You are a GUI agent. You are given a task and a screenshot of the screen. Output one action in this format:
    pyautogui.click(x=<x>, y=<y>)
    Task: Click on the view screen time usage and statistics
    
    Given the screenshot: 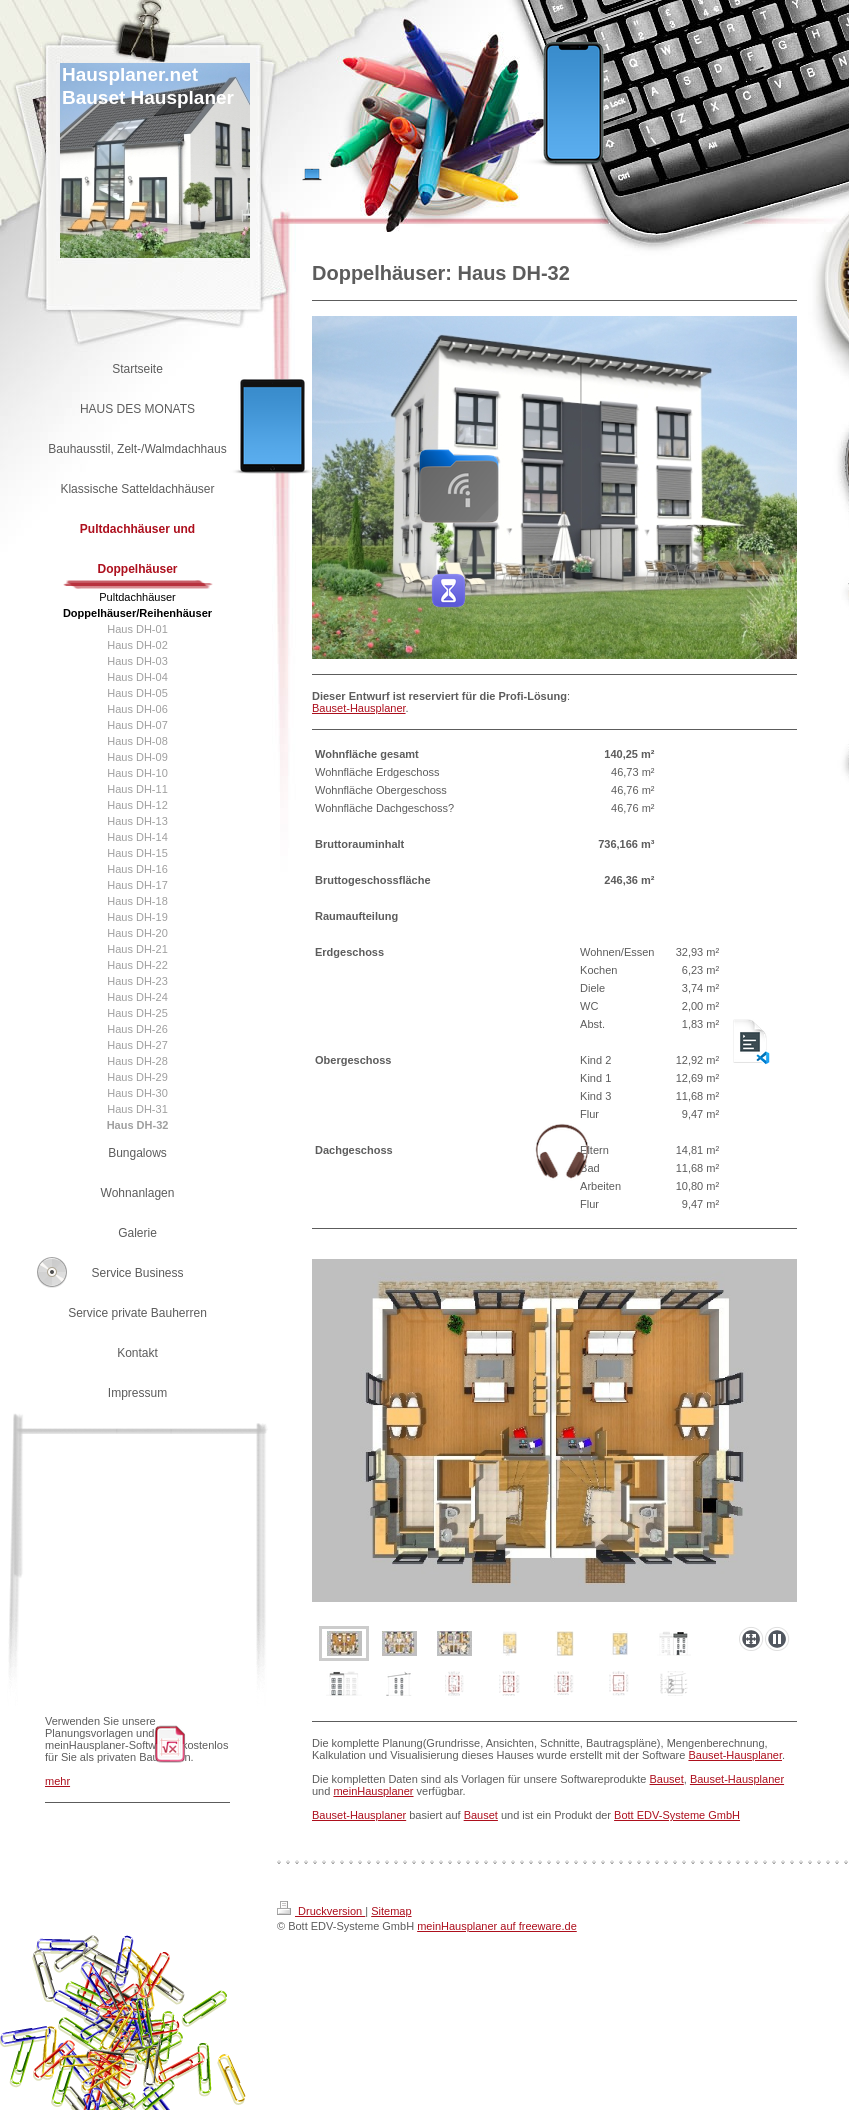 What is the action you would take?
    pyautogui.click(x=448, y=590)
    